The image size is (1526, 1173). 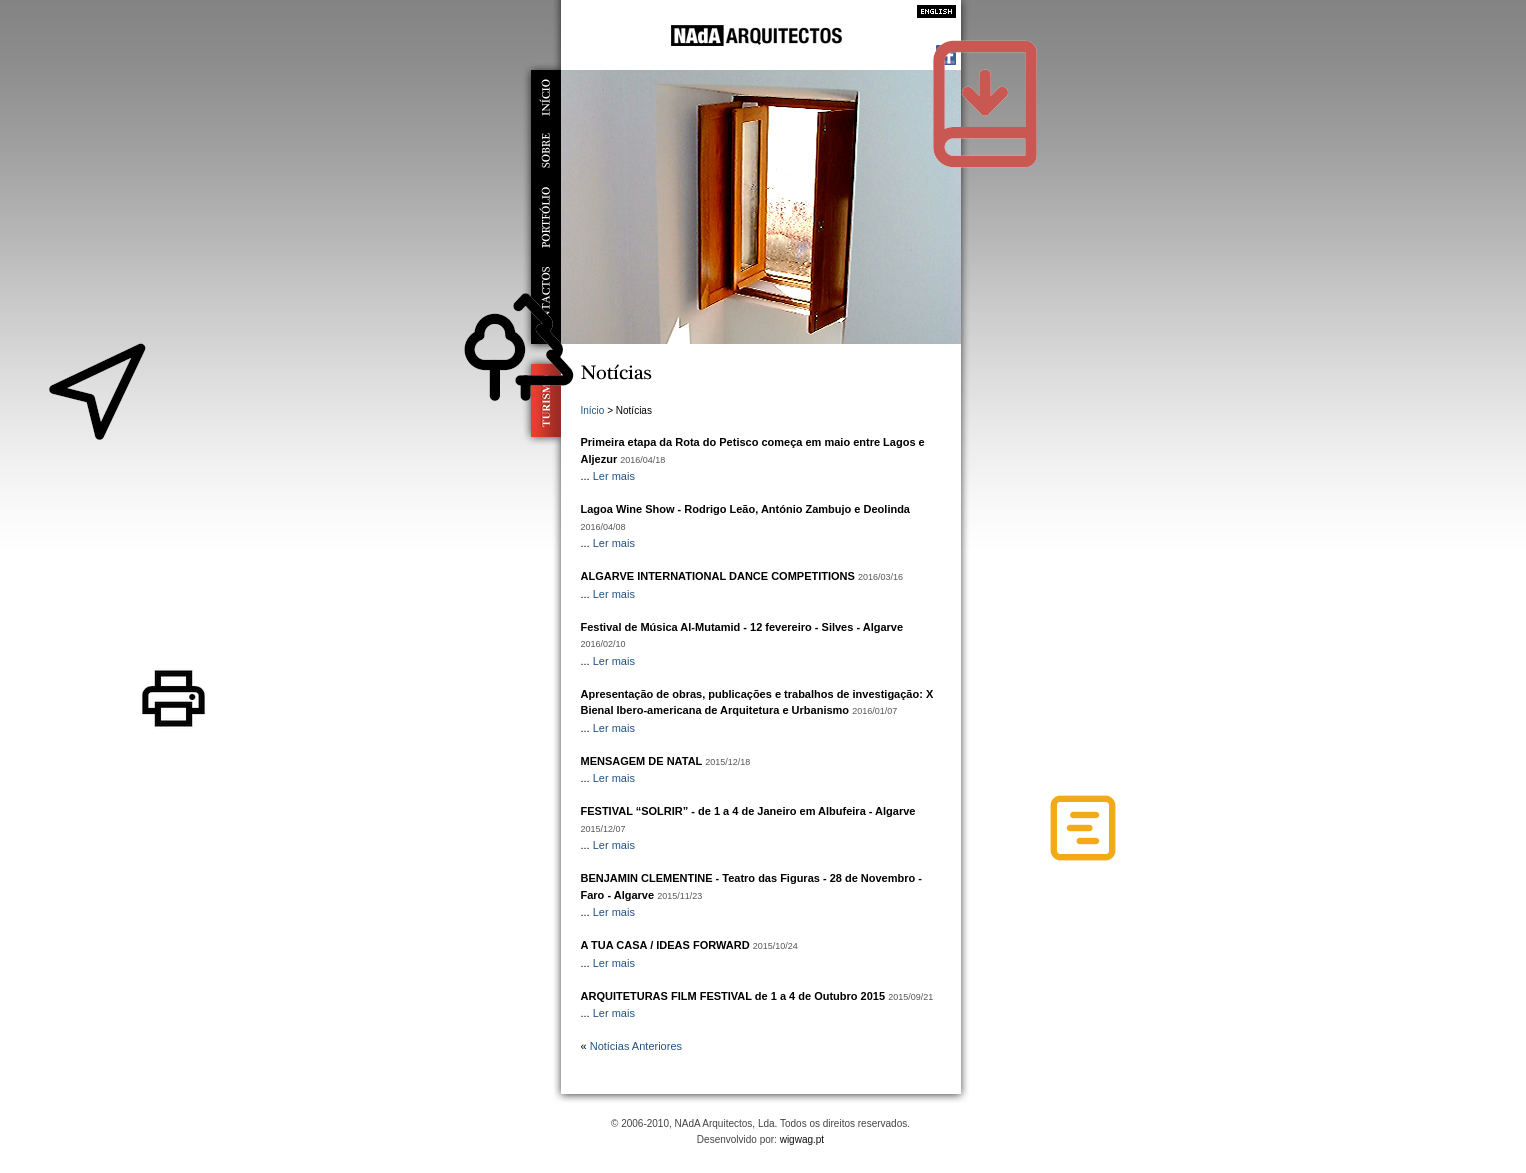 I want to click on print this document, so click(x=173, y=698).